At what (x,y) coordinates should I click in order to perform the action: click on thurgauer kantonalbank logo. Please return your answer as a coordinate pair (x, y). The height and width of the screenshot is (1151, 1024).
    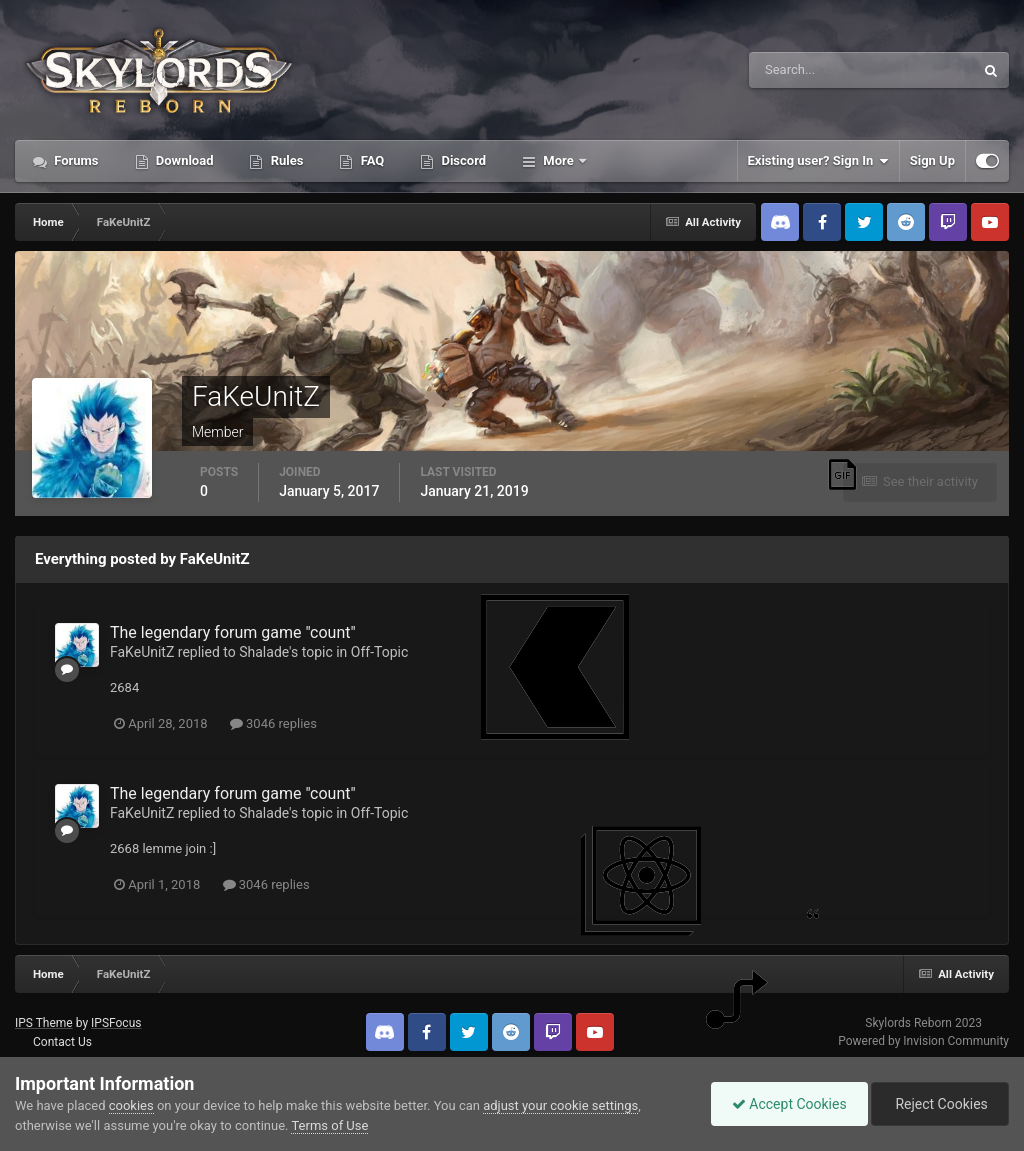
    Looking at the image, I should click on (555, 667).